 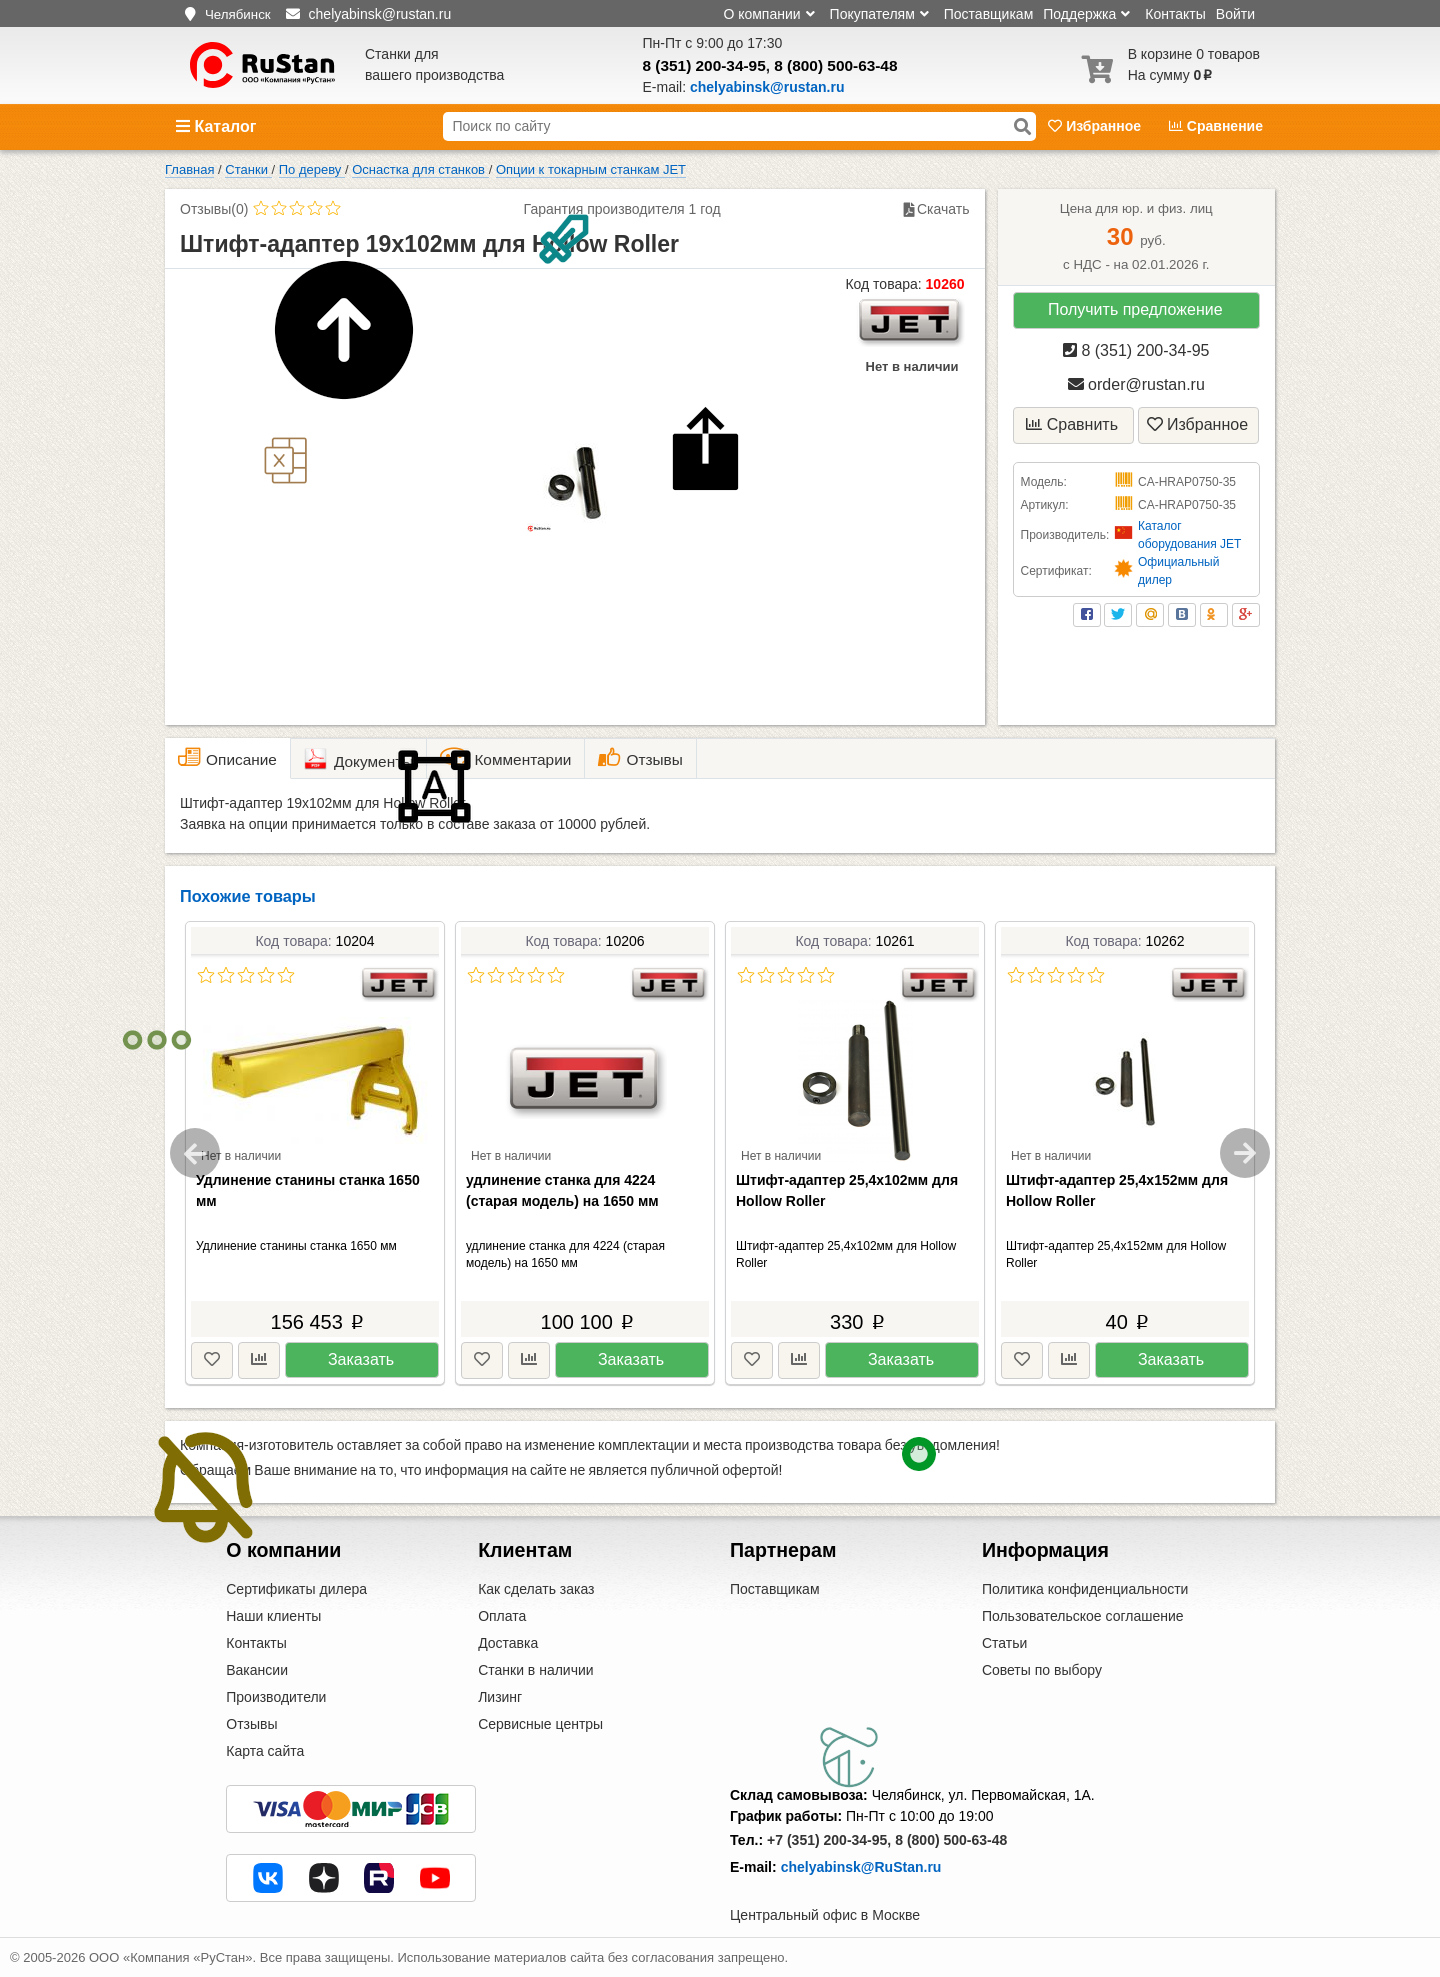 What do you see at coordinates (434, 786) in the screenshot?
I see `edit text box formatting` at bounding box center [434, 786].